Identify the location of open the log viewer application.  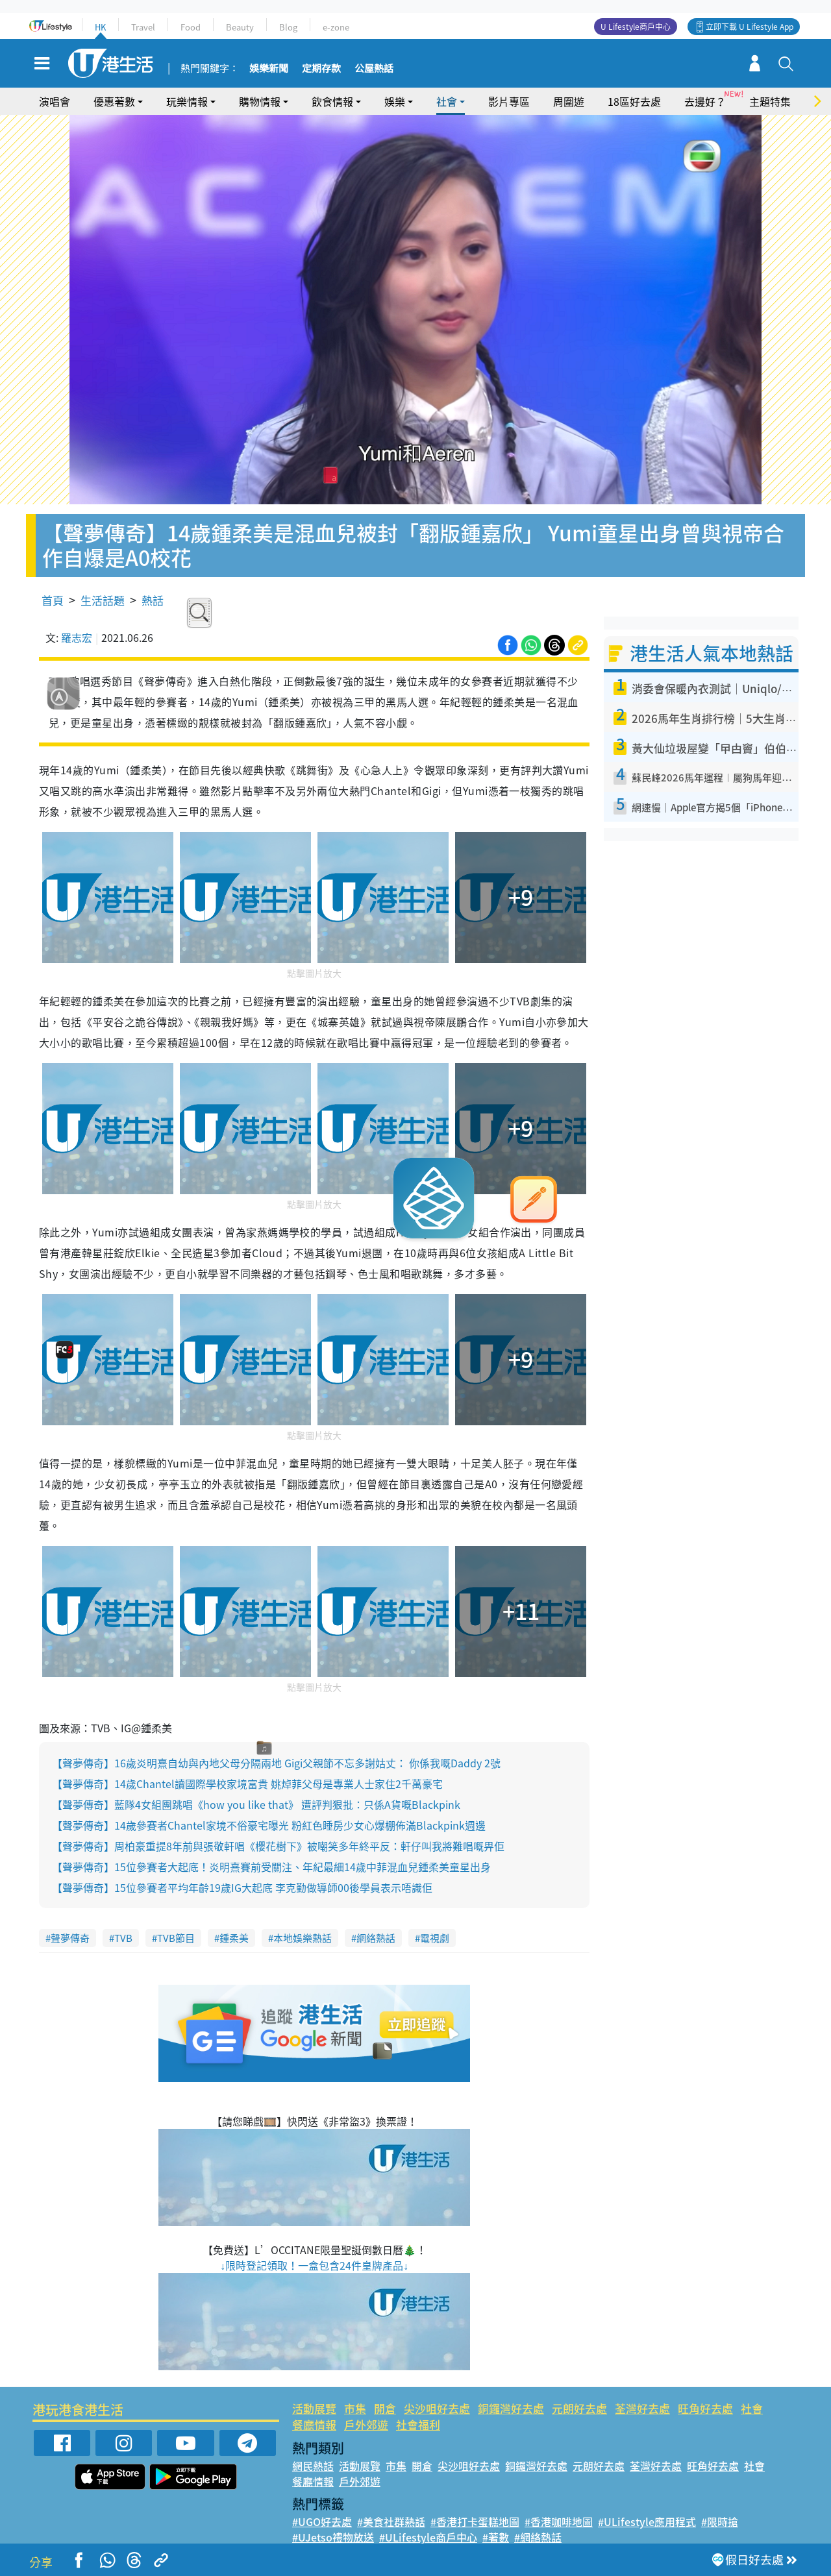
(199, 613).